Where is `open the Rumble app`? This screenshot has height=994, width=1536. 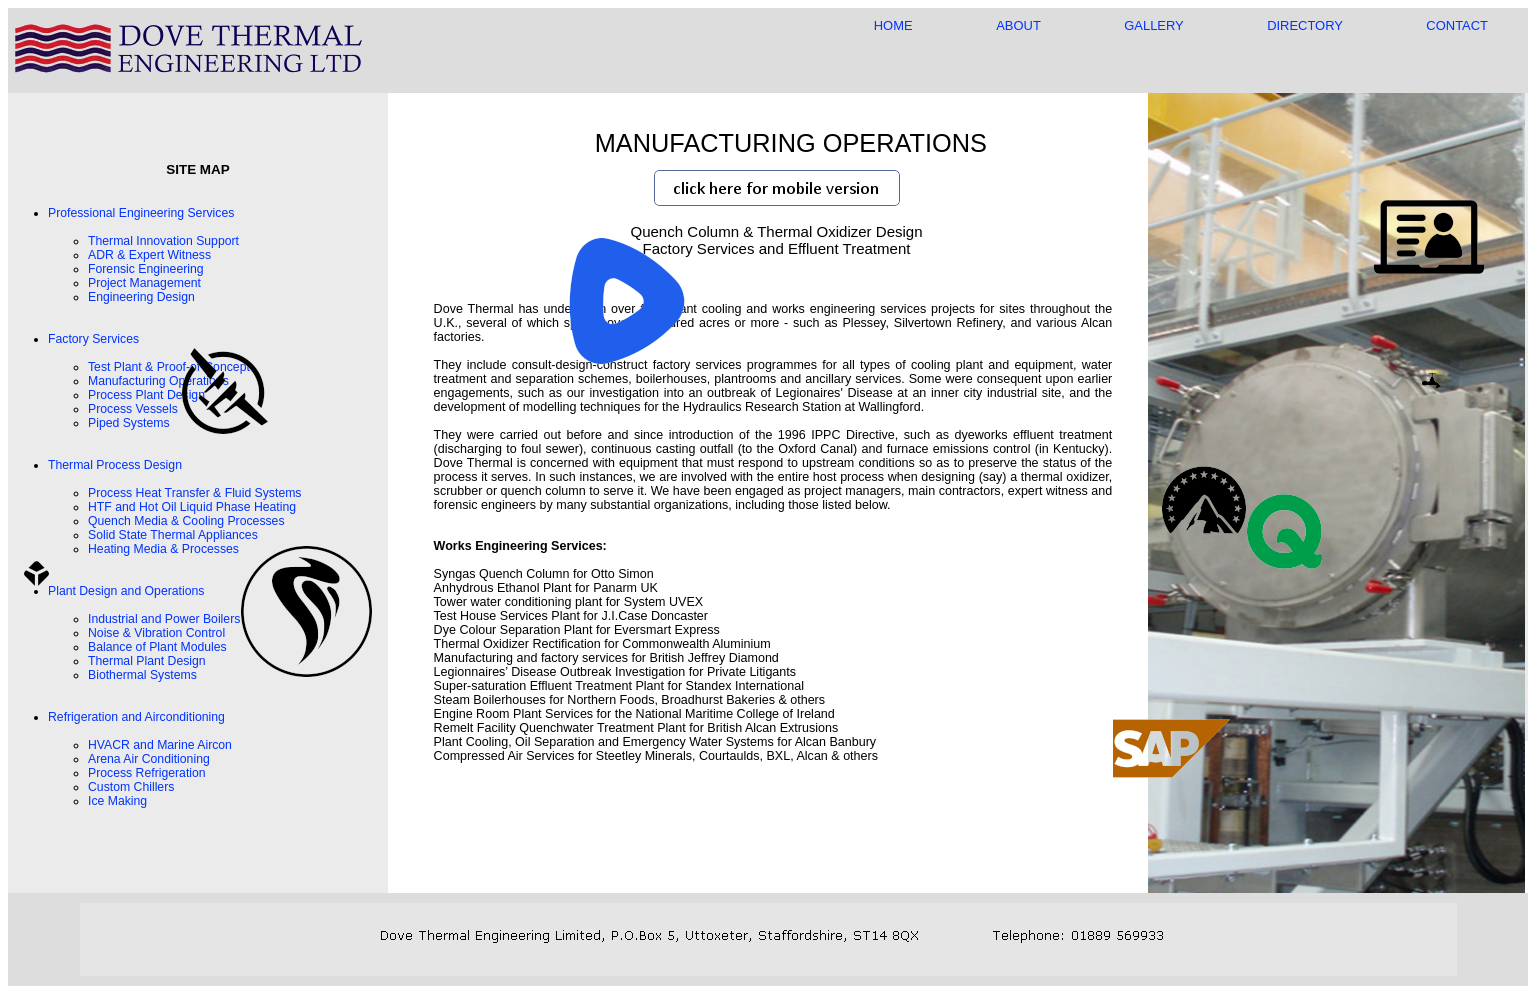
open the Rumble app is located at coordinates (627, 301).